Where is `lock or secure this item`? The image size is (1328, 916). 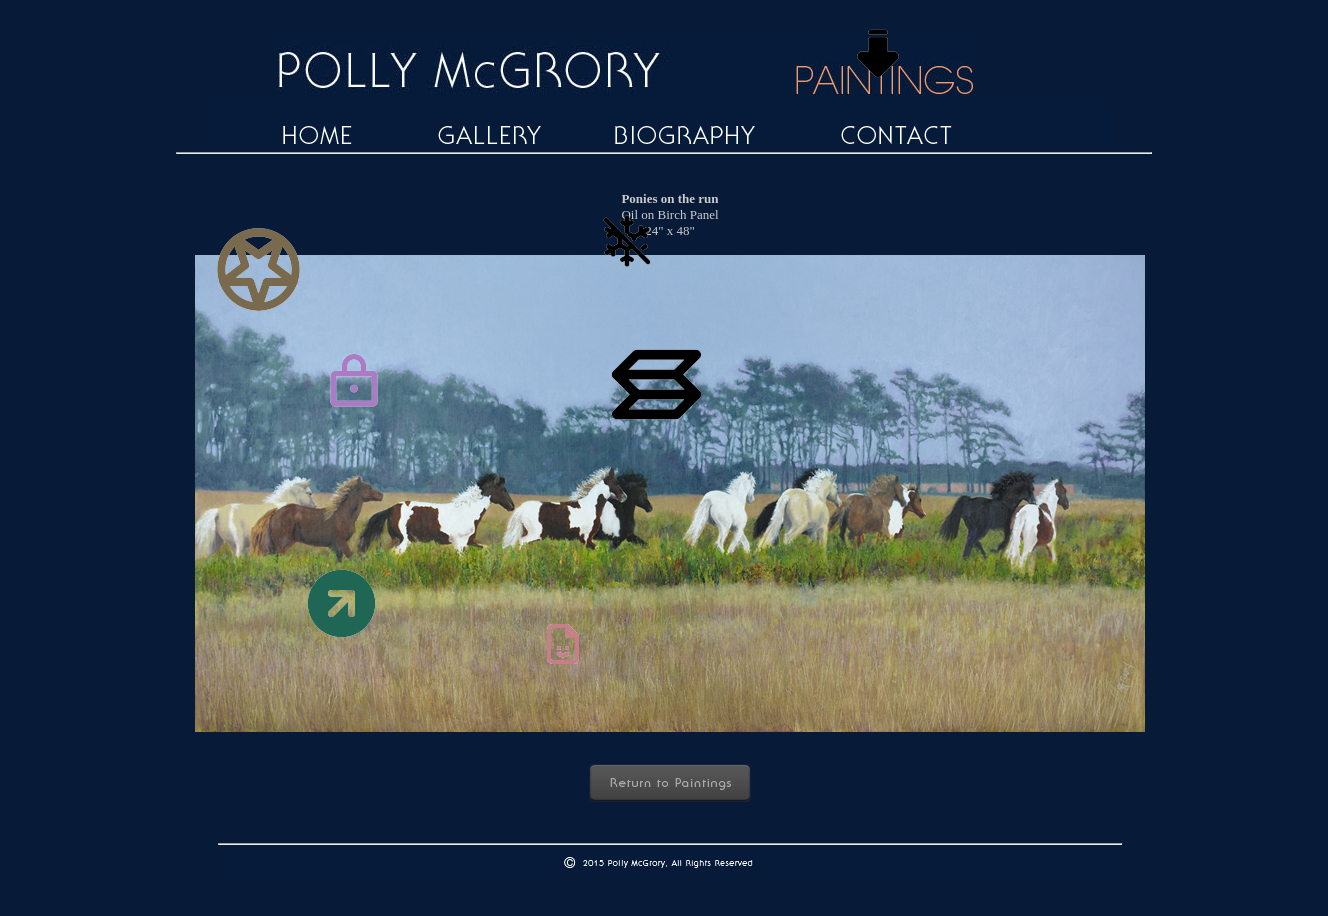 lock or secure this item is located at coordinates (354, 383).